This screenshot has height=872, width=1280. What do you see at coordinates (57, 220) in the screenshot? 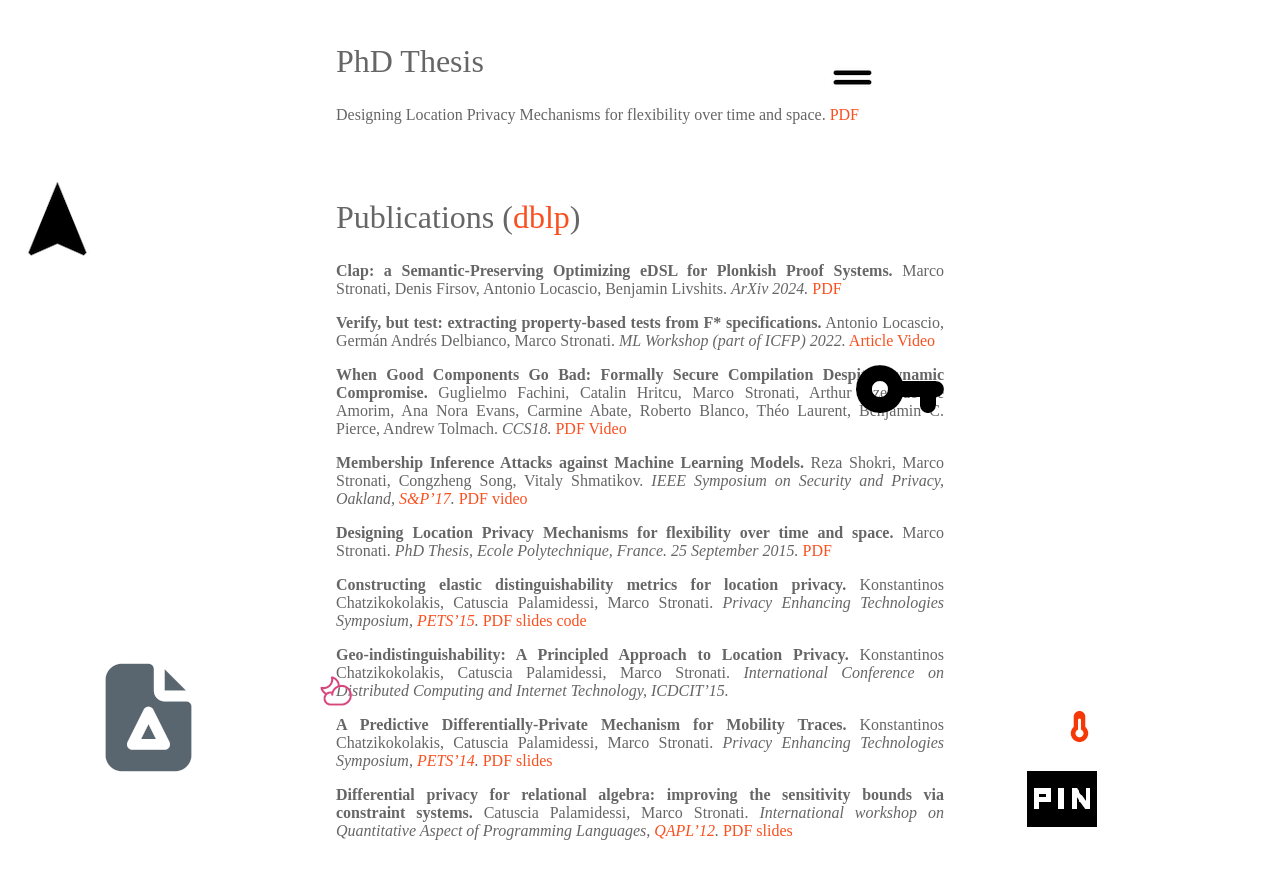
I see `start navigation to destination` at bounding box center [57, 220].